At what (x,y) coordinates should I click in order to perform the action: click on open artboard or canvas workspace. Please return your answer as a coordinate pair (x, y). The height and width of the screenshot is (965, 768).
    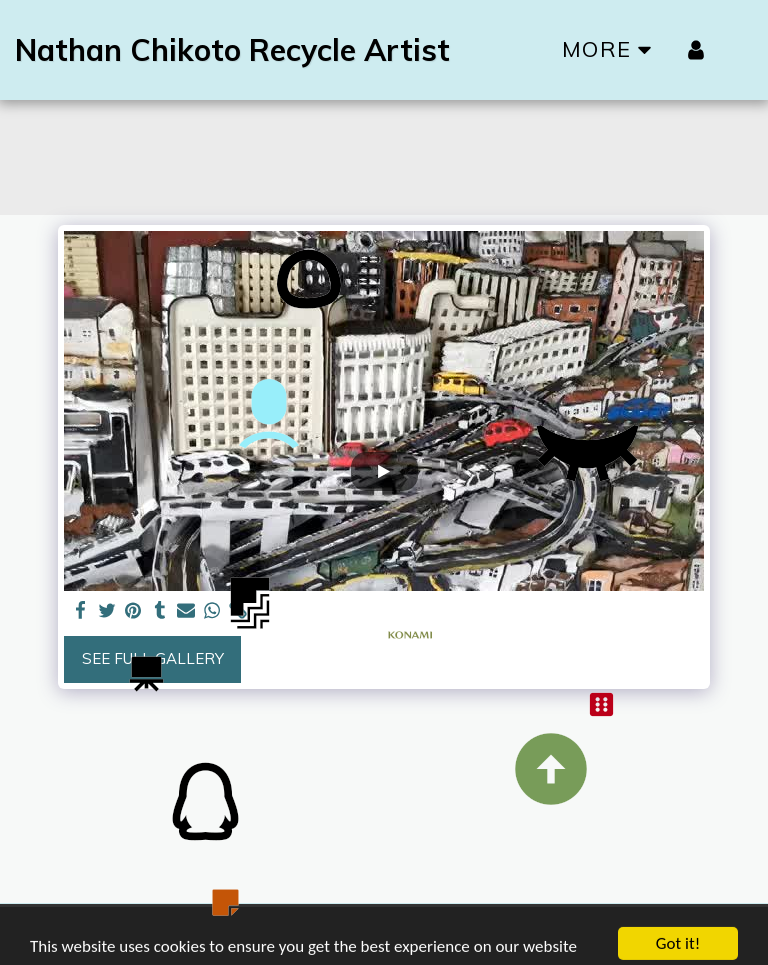
    Looking at the image, I should click on (146, 673).